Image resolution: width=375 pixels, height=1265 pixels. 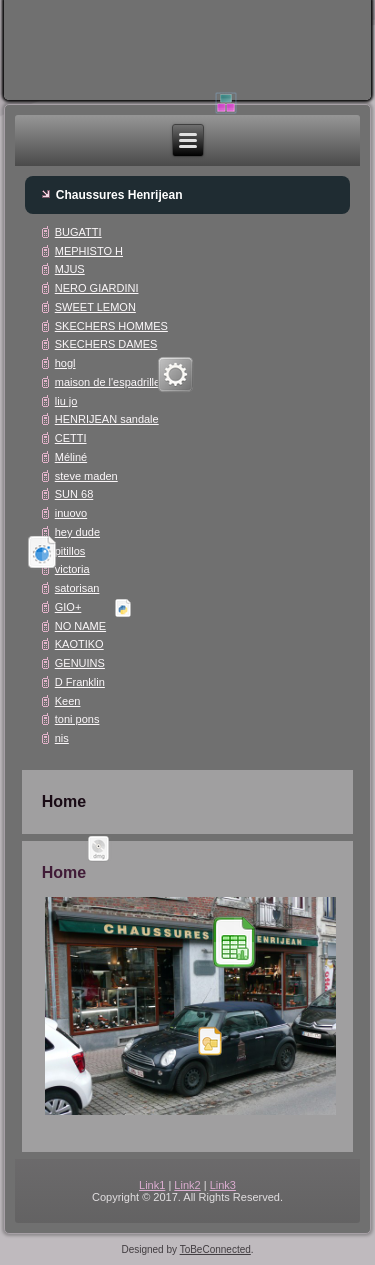 What do you see at coordinates (234, 942) in the screenshot?
I see `open a spreadsheet file` at bounding box center [234, 942].